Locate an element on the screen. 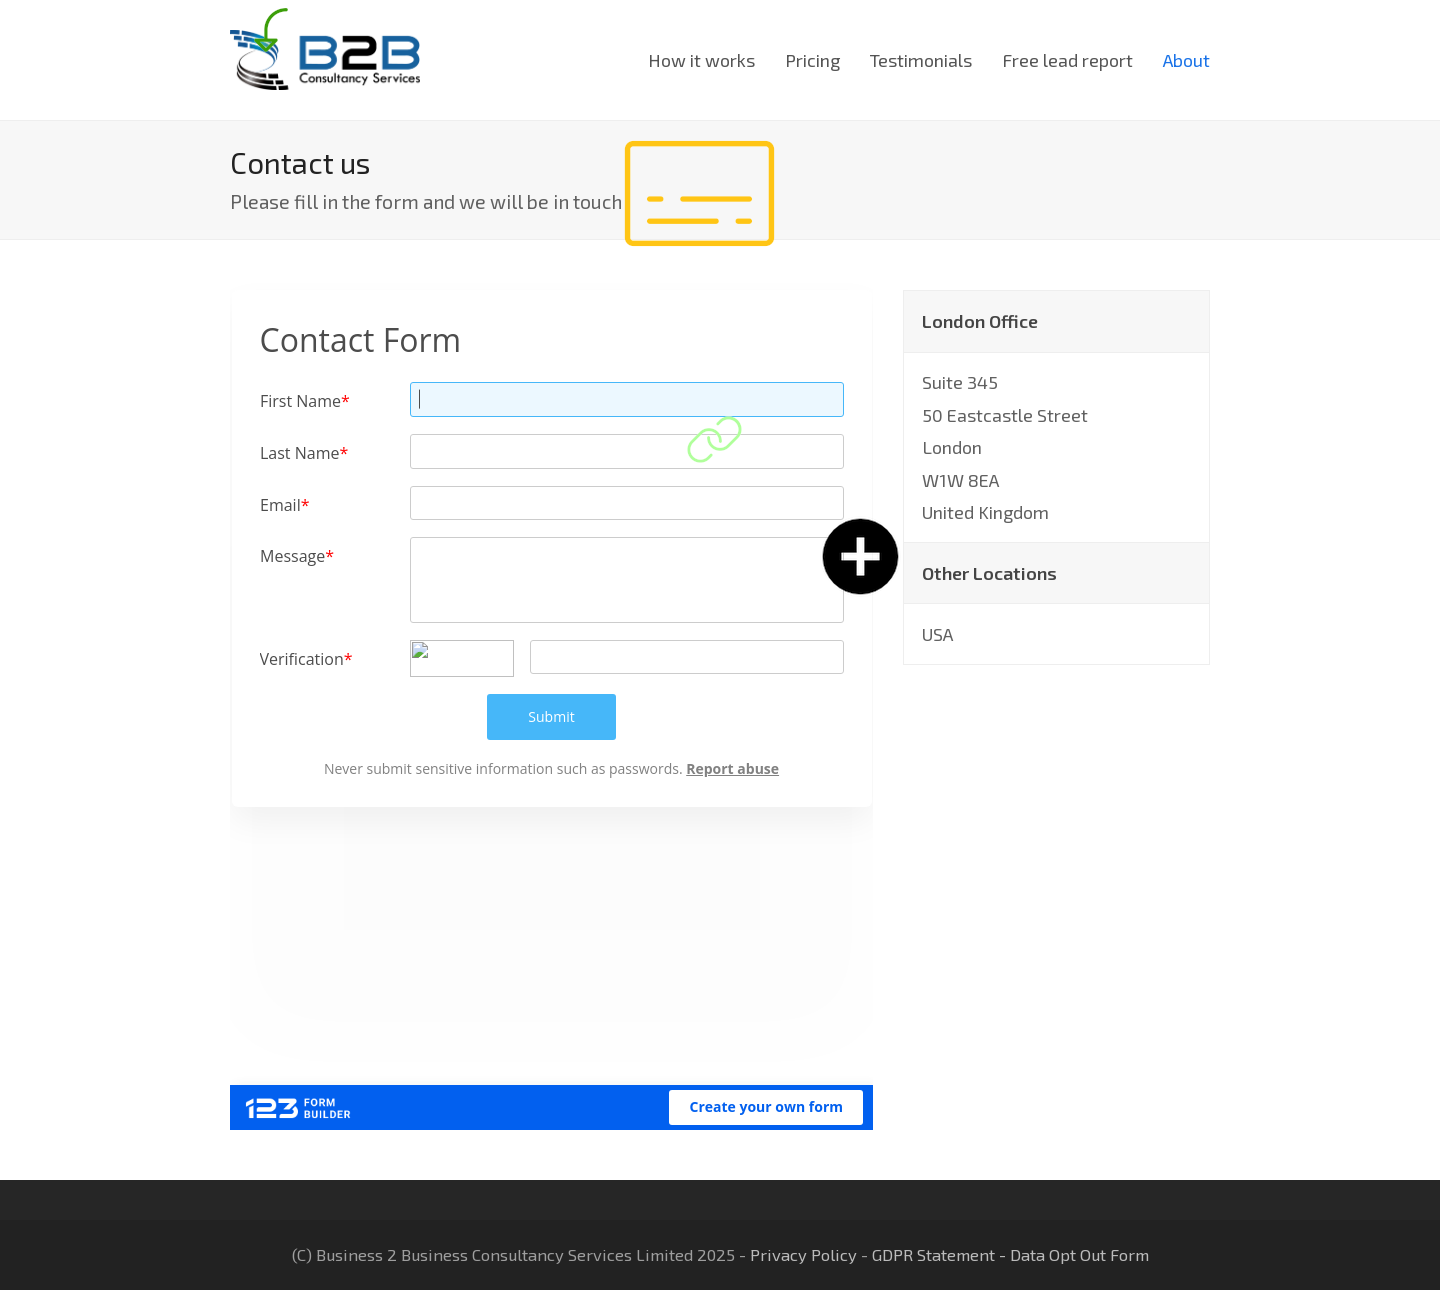 Image resolution: width=1440 pixels, height=1290 pixels. go back and down in navigation is located at coordinates (271, 30).